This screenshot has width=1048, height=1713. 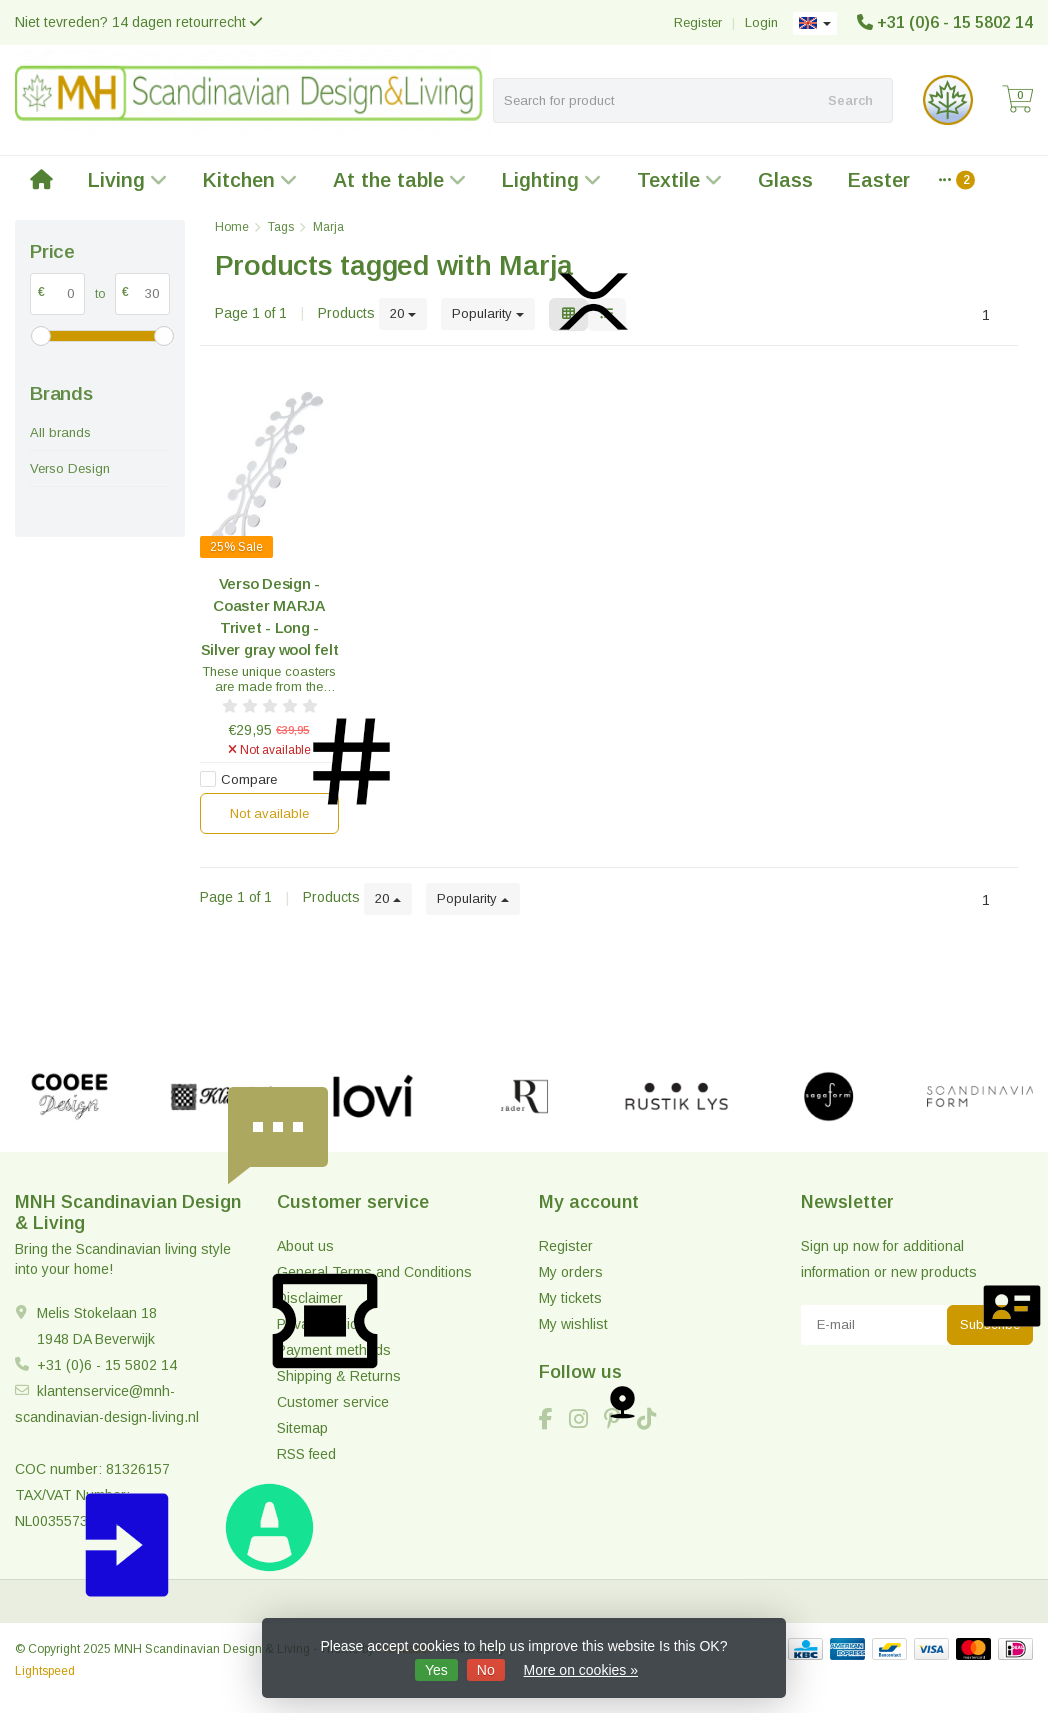 I want to click on view your profile or identification details, so click(x=1012, y=1306).